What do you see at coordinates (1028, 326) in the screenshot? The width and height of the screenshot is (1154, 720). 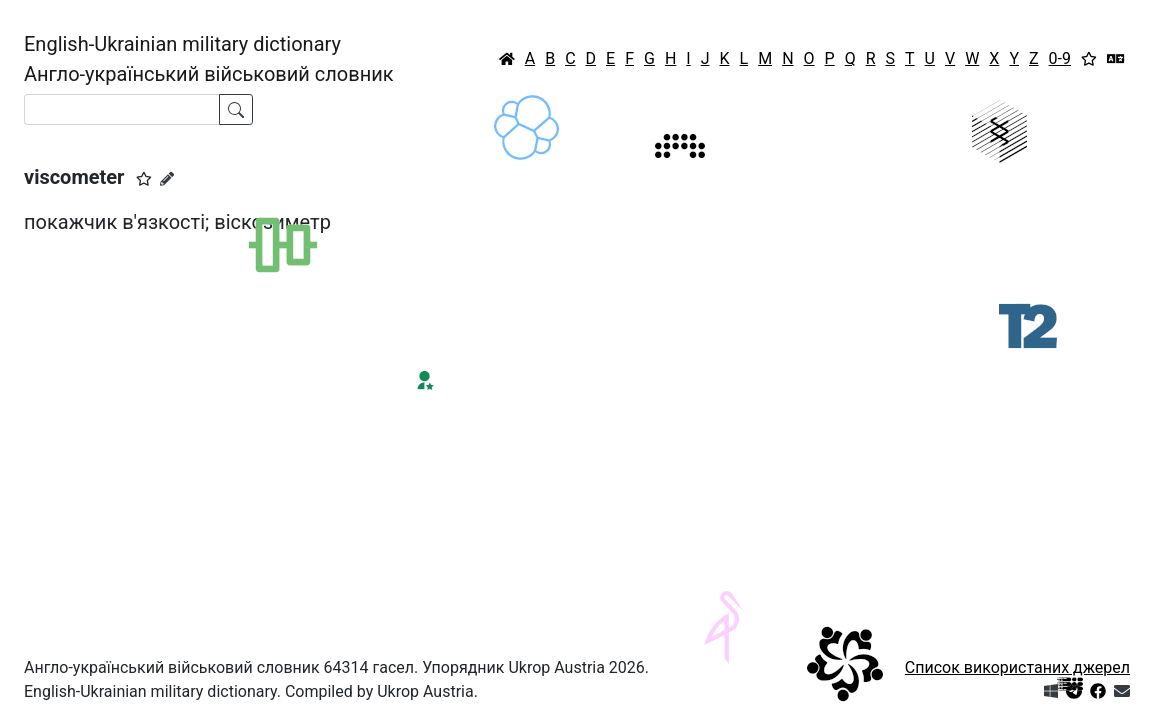 I see `visit take-two interactive software website` at bounding box center [1028, 326].